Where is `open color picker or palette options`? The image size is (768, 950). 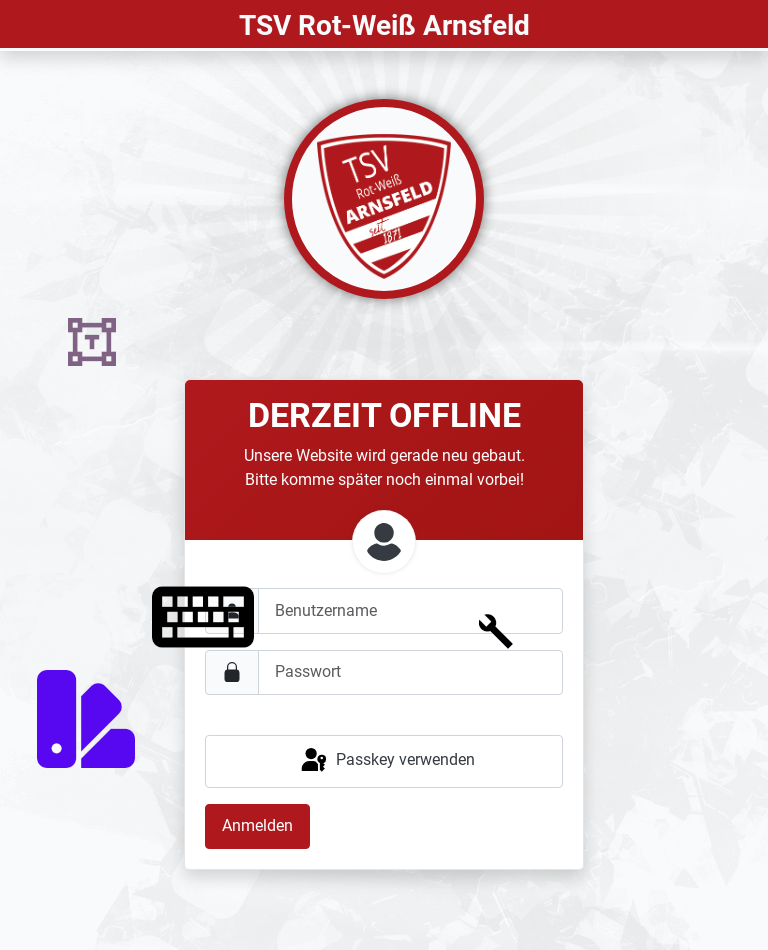 open color picker or palette options is located at coordinates (86, 719).